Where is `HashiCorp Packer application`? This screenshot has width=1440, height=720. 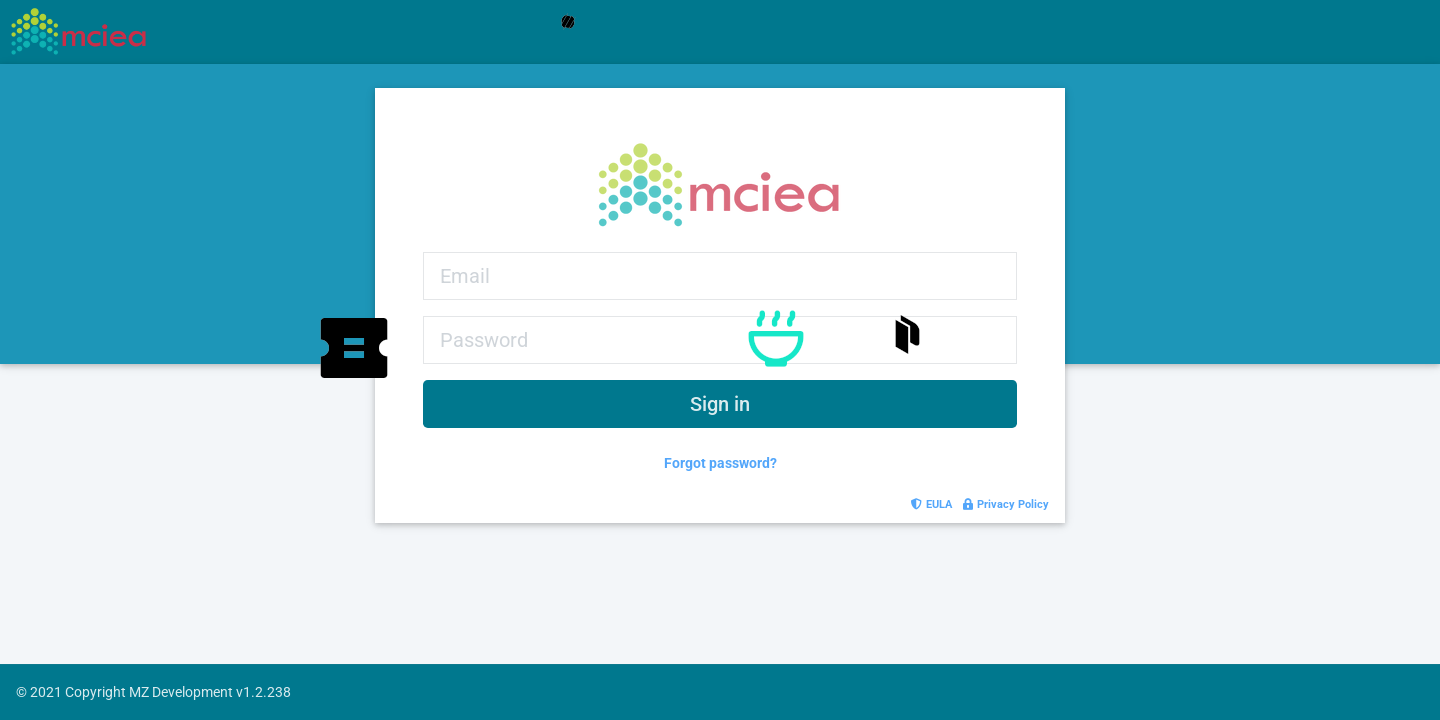
HashiCorp Packer application is located at coordinates (907, 334).